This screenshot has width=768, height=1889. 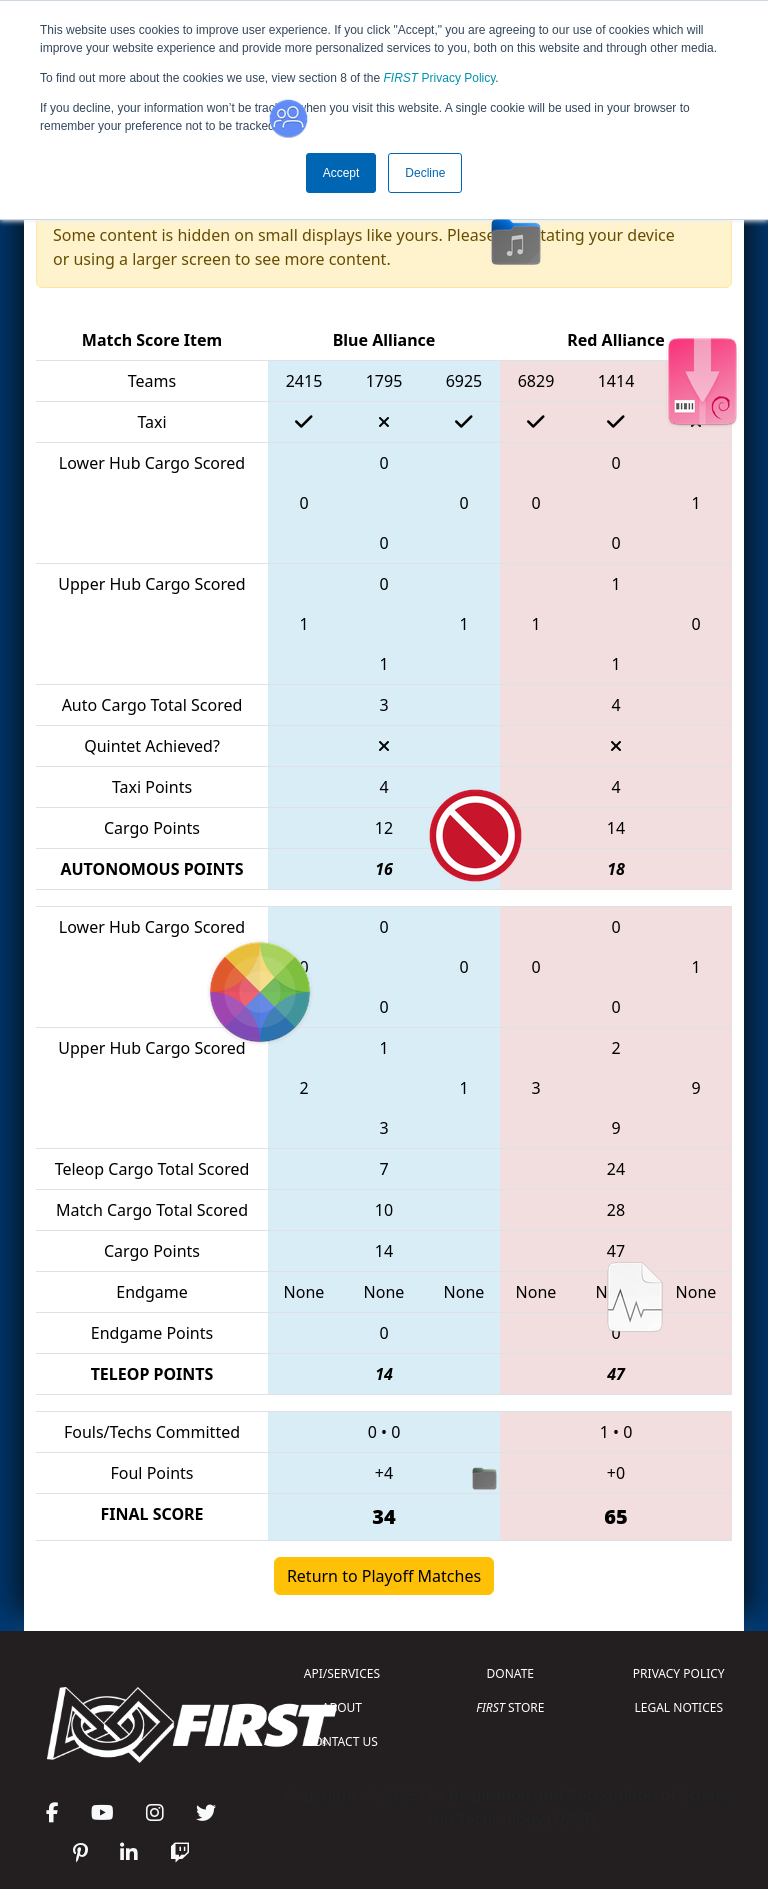 What do you see at coordinates (288, 118) in the screenshot?
I see `access user account settings` at bounding box center [288, 118].